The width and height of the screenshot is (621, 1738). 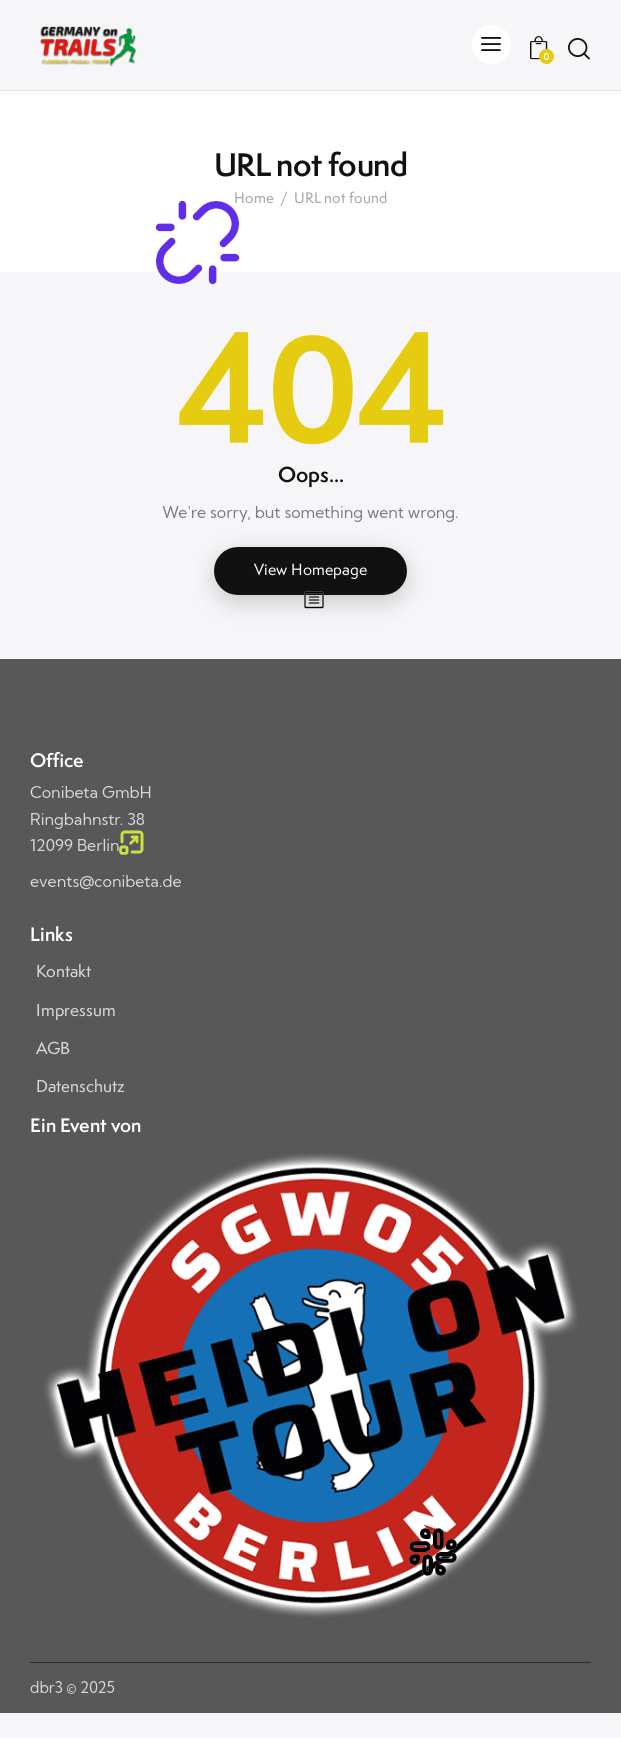 I want to click on remove or break a link connection, so click(x=197, y=242).